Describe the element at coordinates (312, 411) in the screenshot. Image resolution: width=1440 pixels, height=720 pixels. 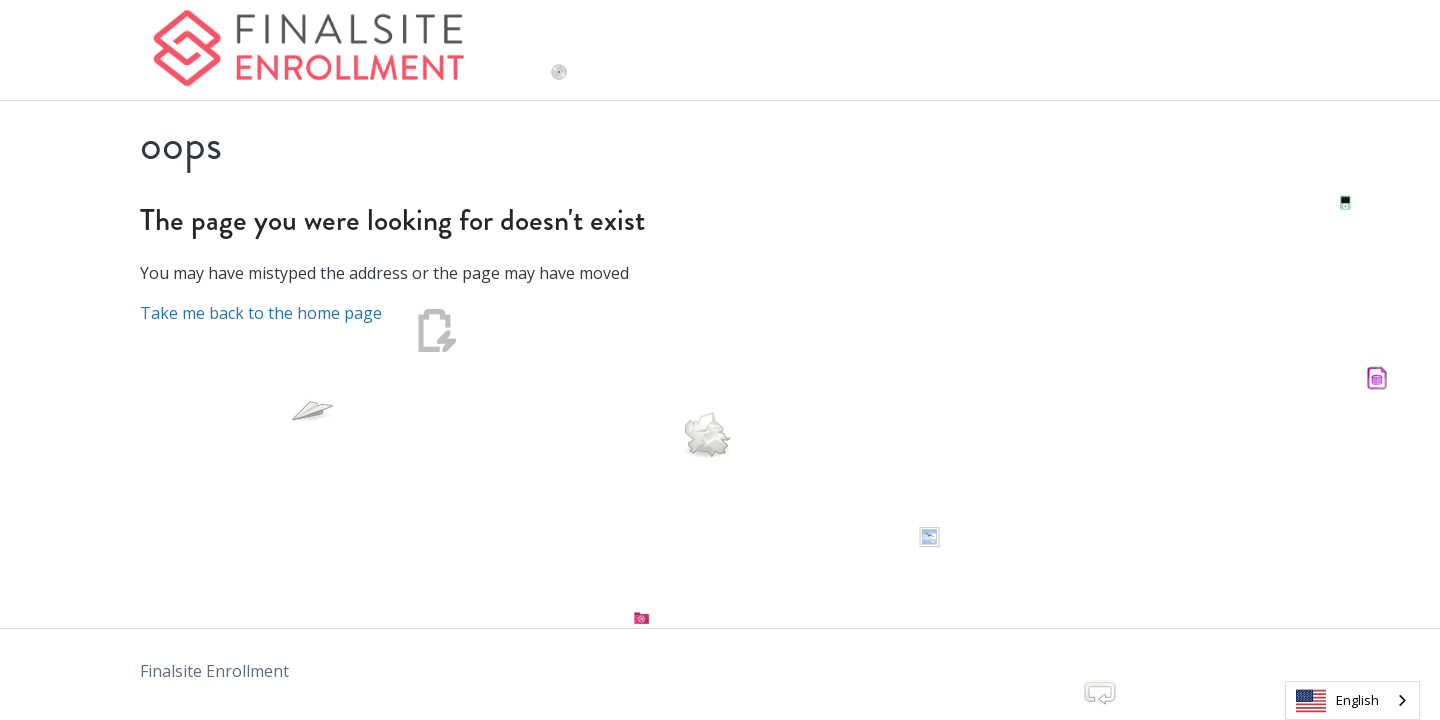
I see `send document or file` at that location.